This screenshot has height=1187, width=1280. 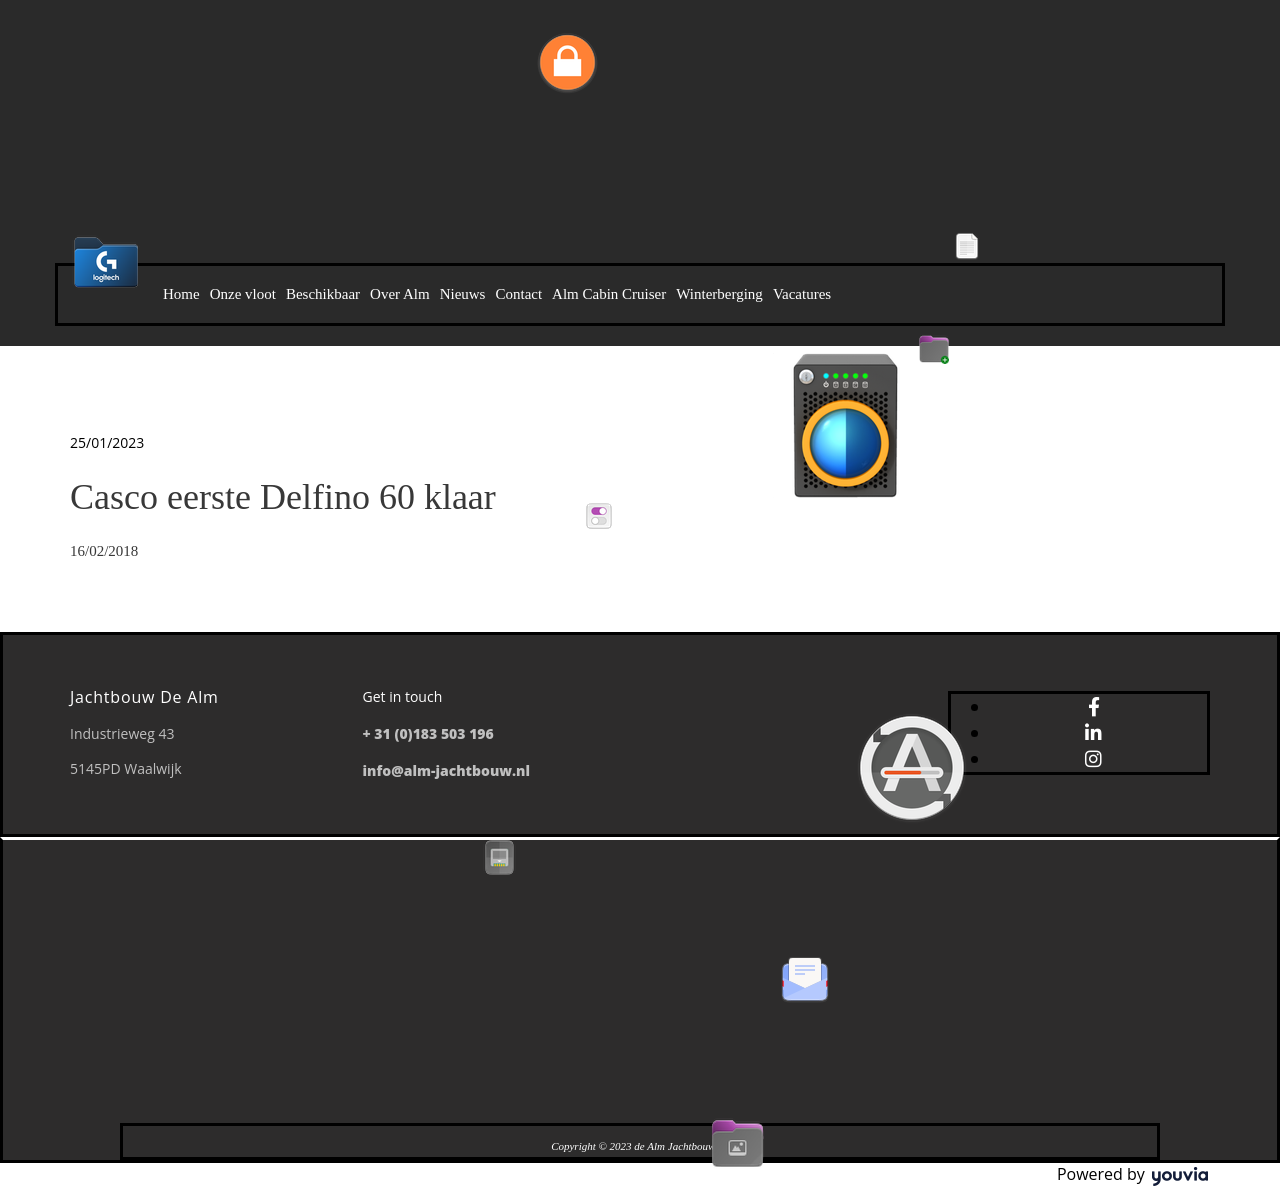 I want to click on create a new folder, so click(x=934, y=349).